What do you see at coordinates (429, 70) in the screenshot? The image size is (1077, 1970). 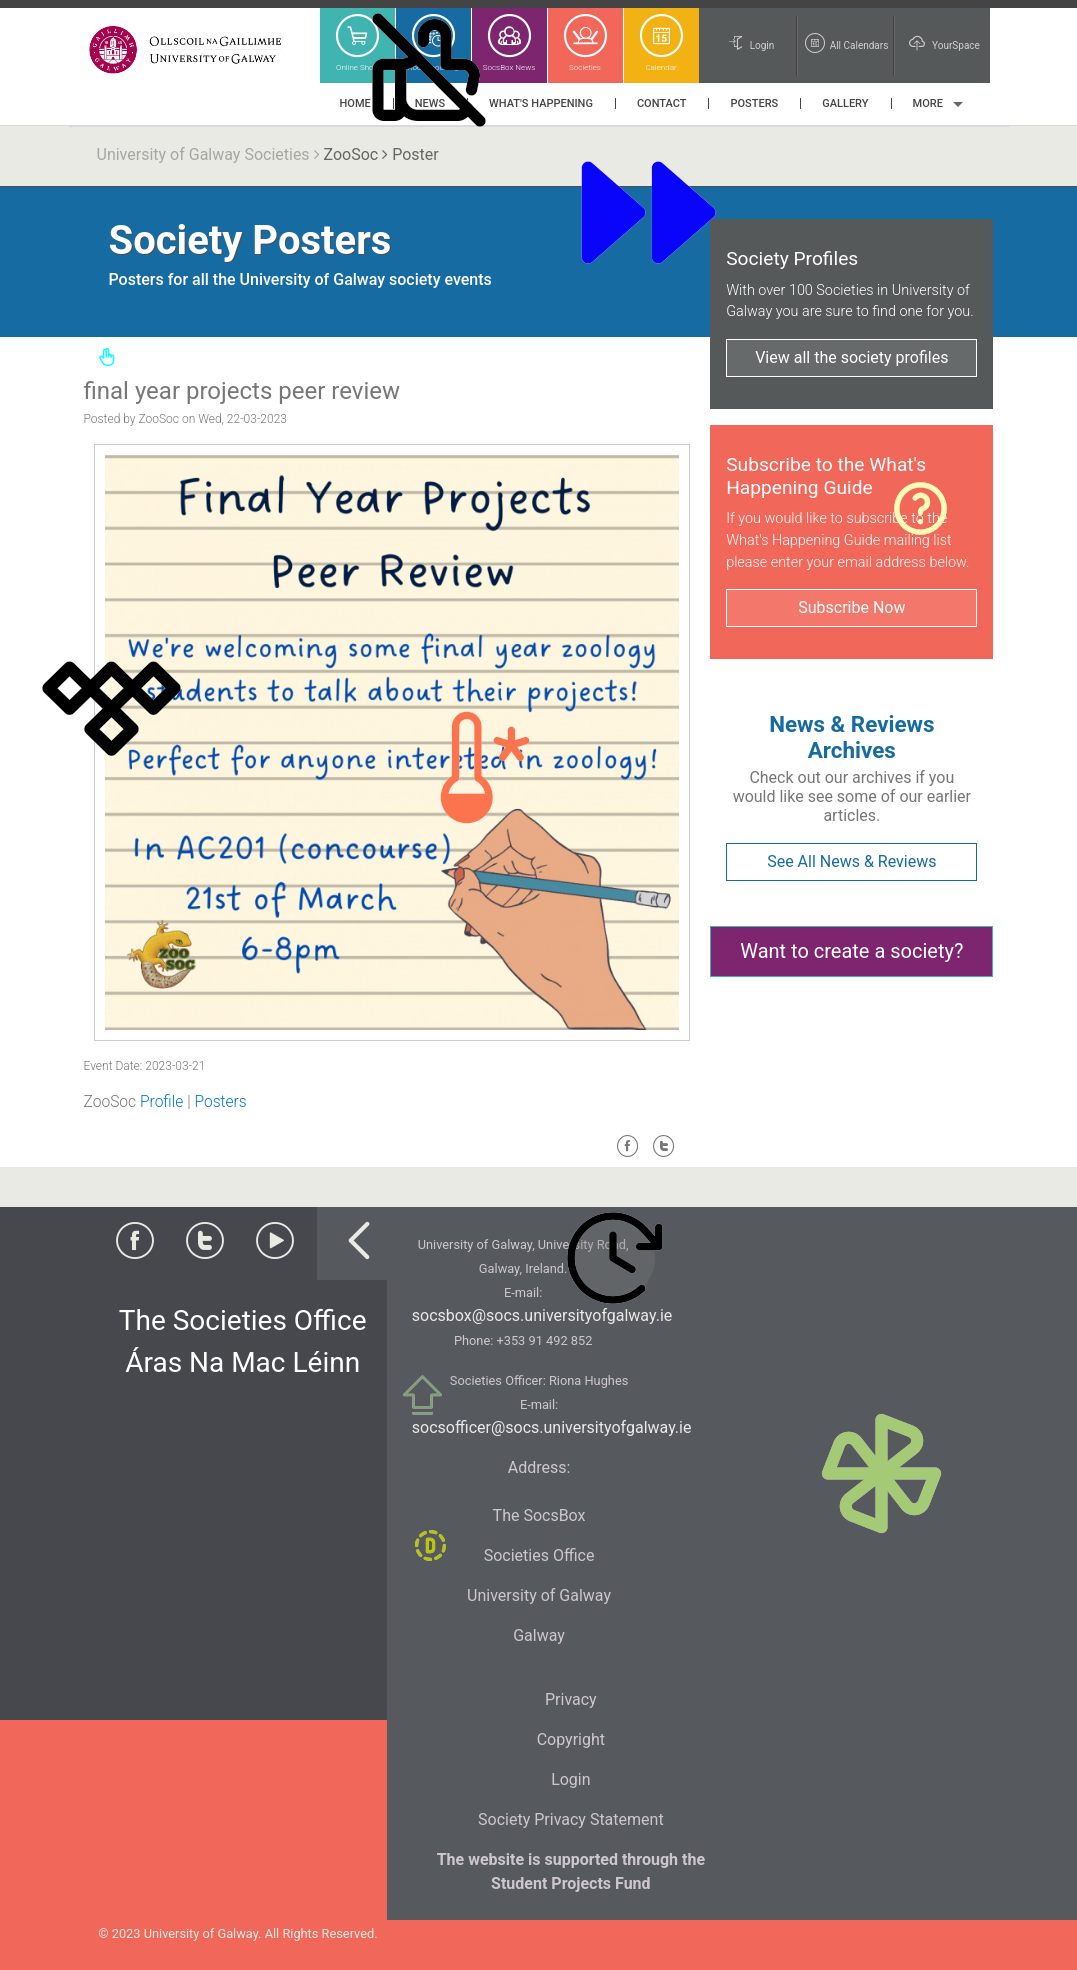 I see `like feature is disabled` at bounding box center [429, 70].